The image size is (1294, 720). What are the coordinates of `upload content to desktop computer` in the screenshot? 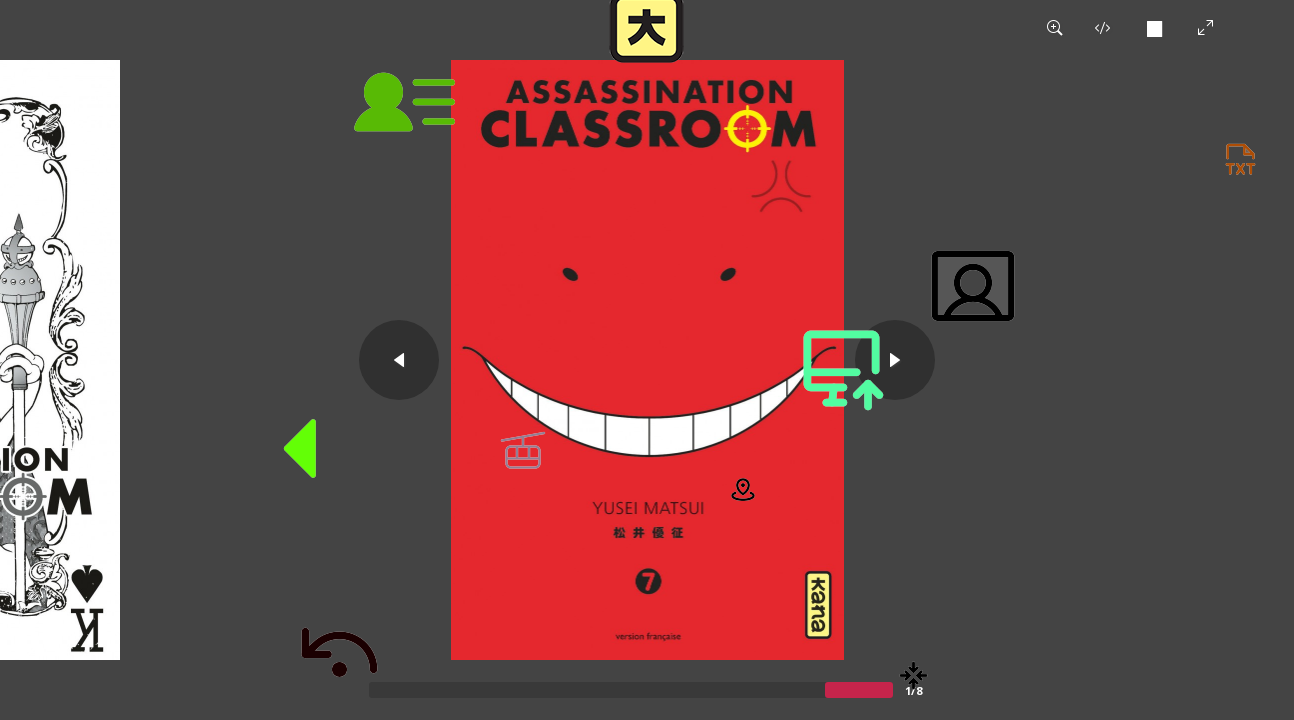 It's located at (841, 368).